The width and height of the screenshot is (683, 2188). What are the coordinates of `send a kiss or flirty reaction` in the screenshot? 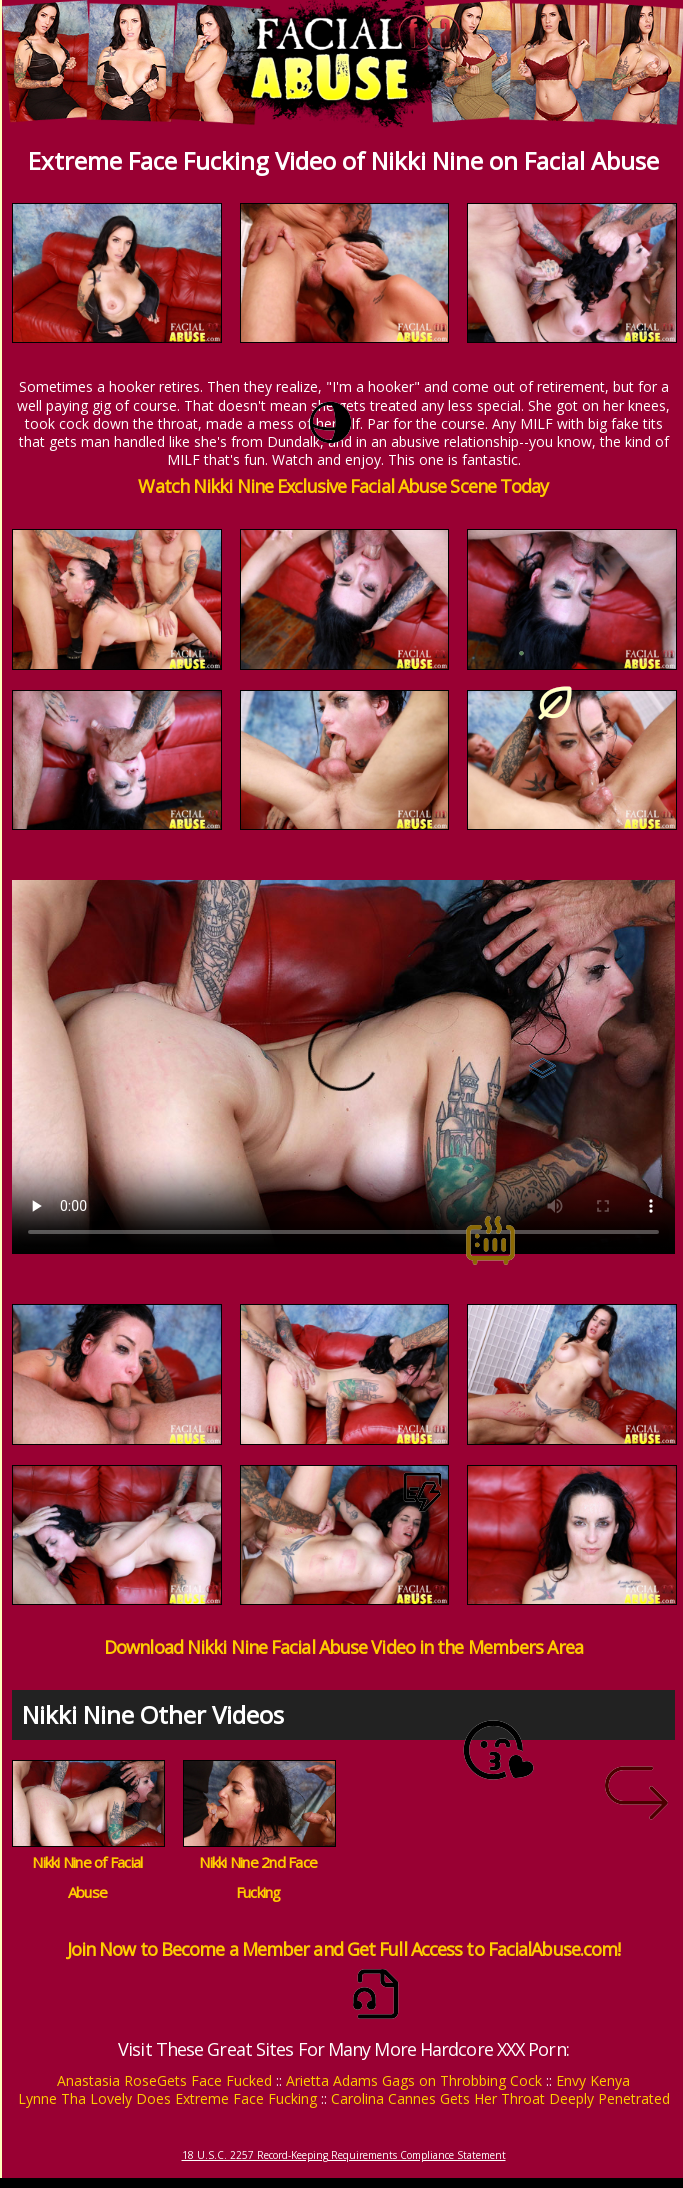 It's located at (497, 1750).